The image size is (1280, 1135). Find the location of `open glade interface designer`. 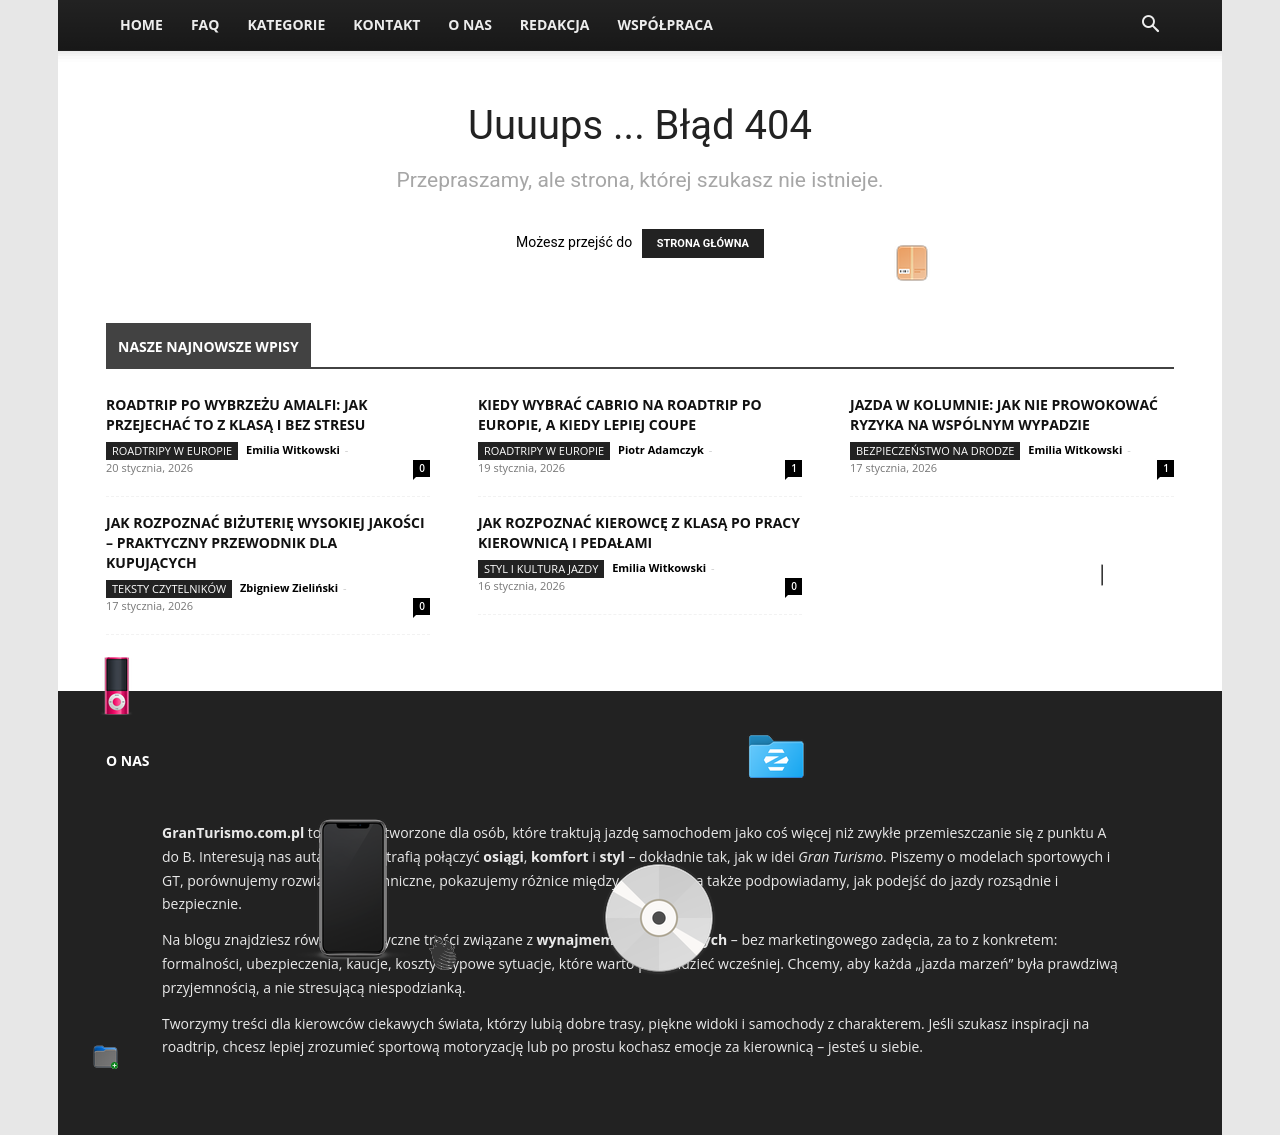

open glade interface designer is located at coordinates (442, 952).